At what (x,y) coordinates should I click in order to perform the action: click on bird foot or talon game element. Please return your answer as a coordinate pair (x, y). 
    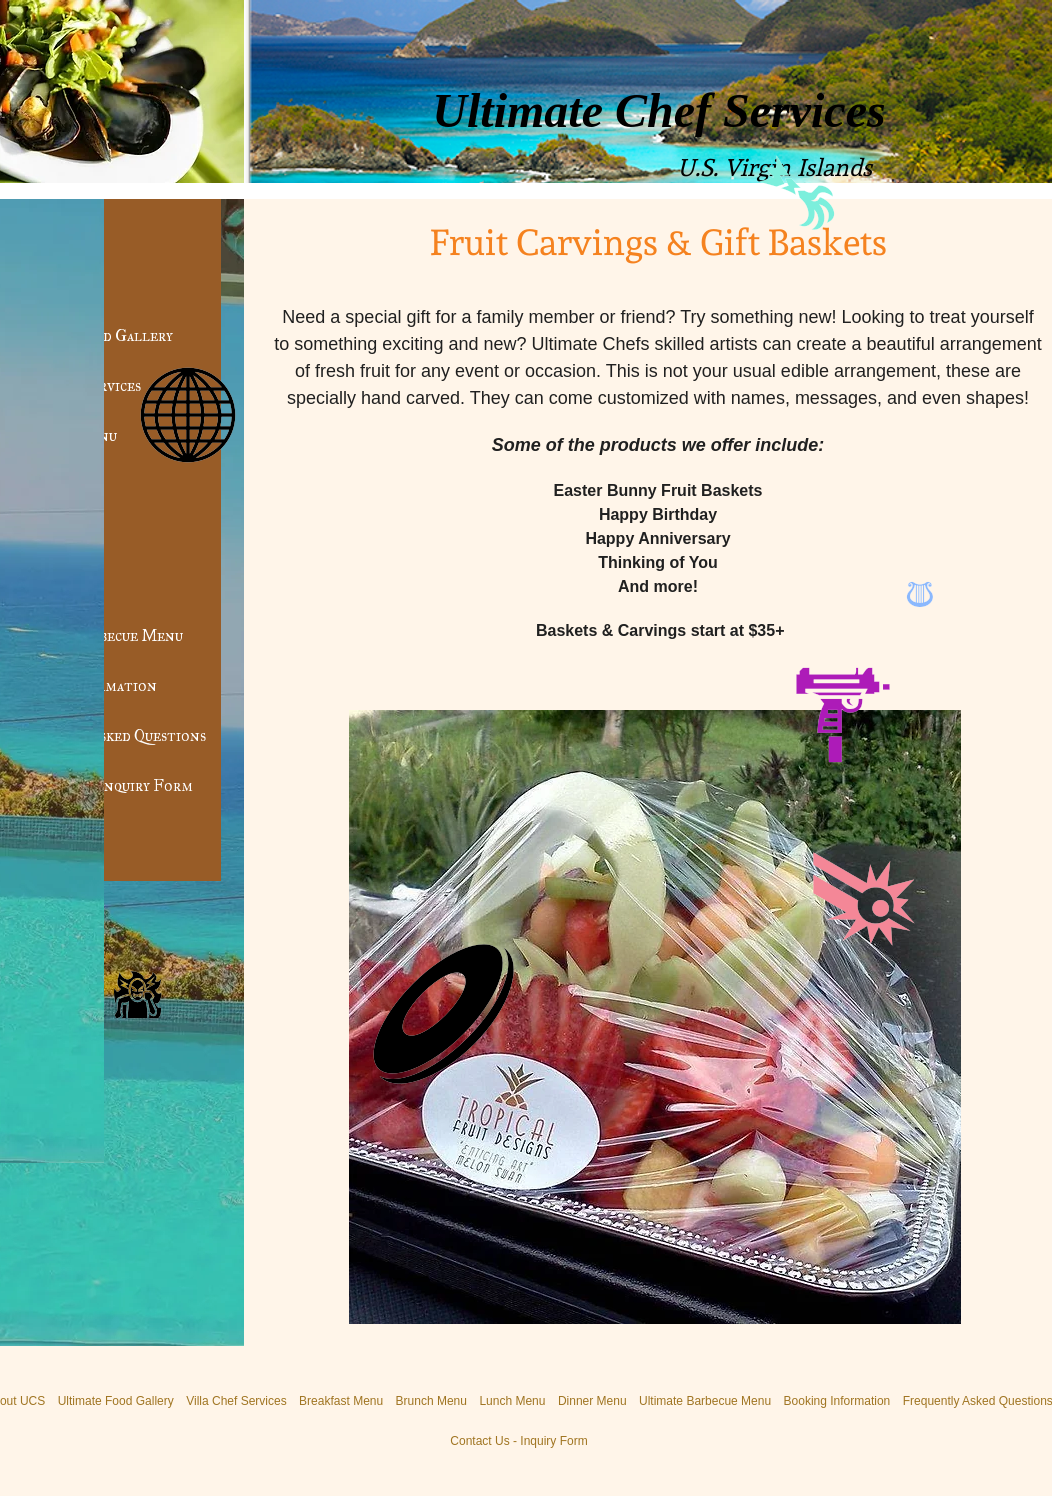
    Looking at the image, I should click on (796, 192).